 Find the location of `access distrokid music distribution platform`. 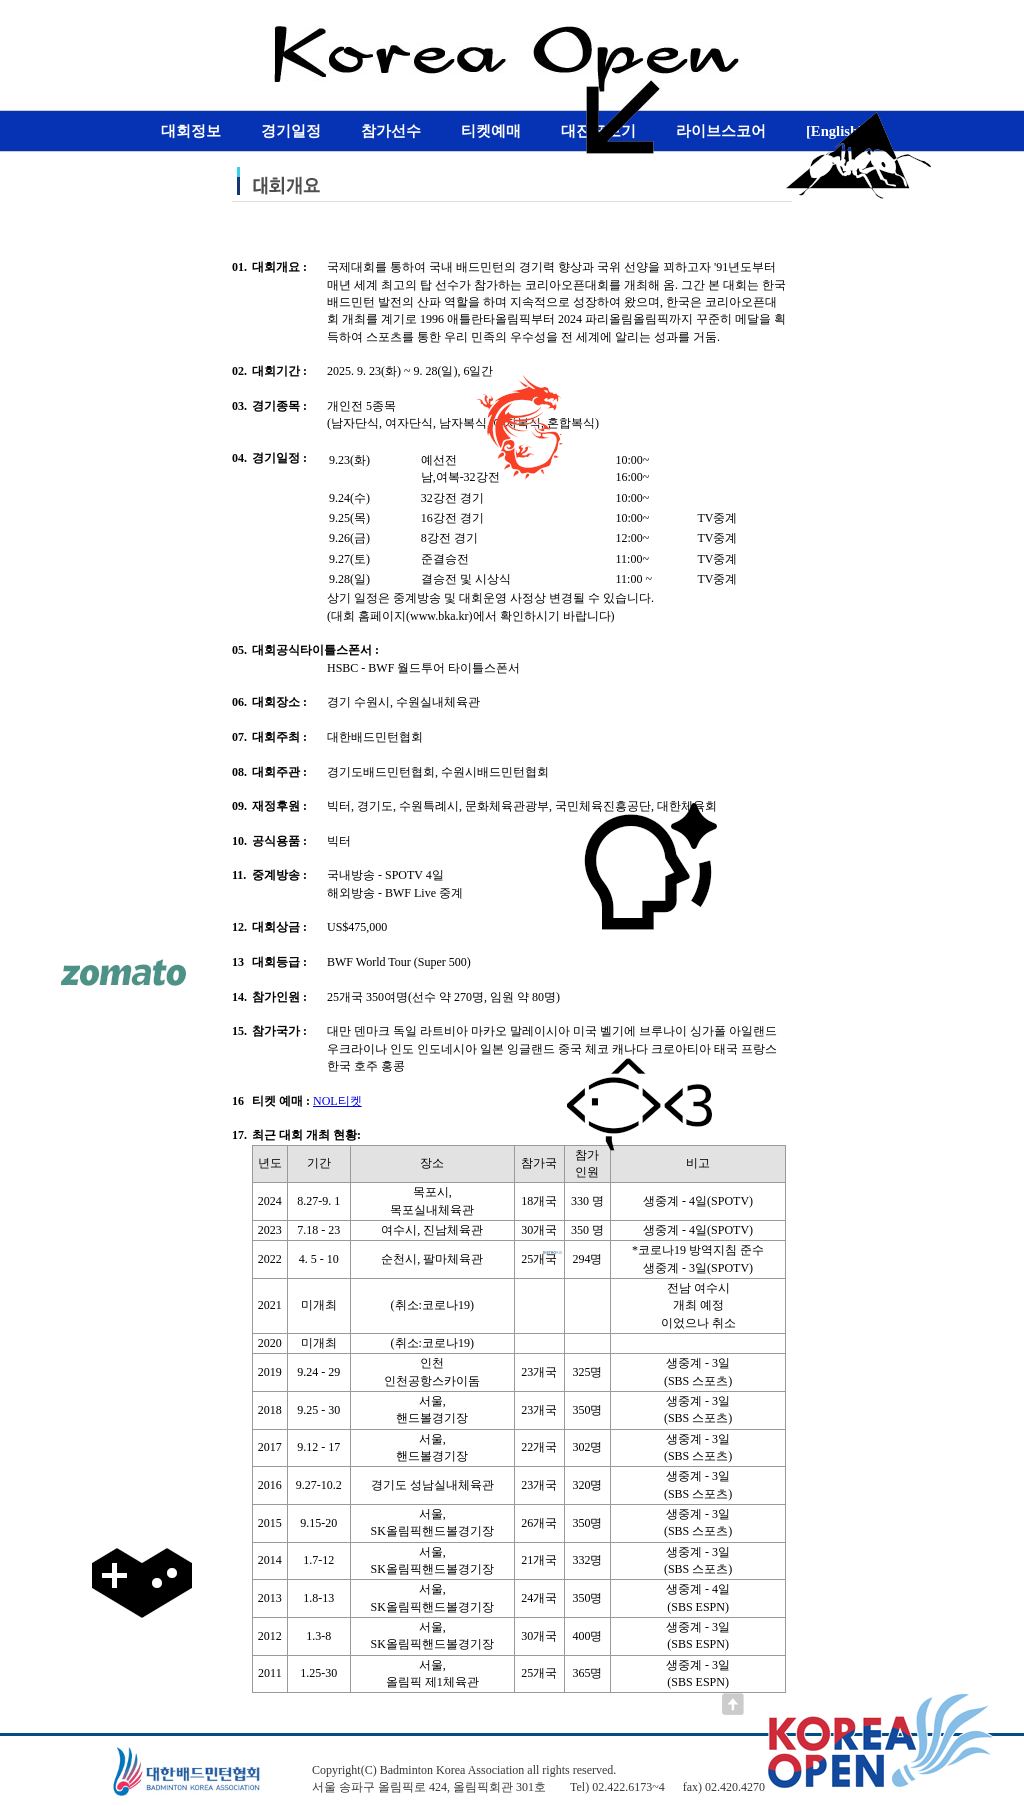

access distrokid music distribution platform is located at coordinates (552, 1252).